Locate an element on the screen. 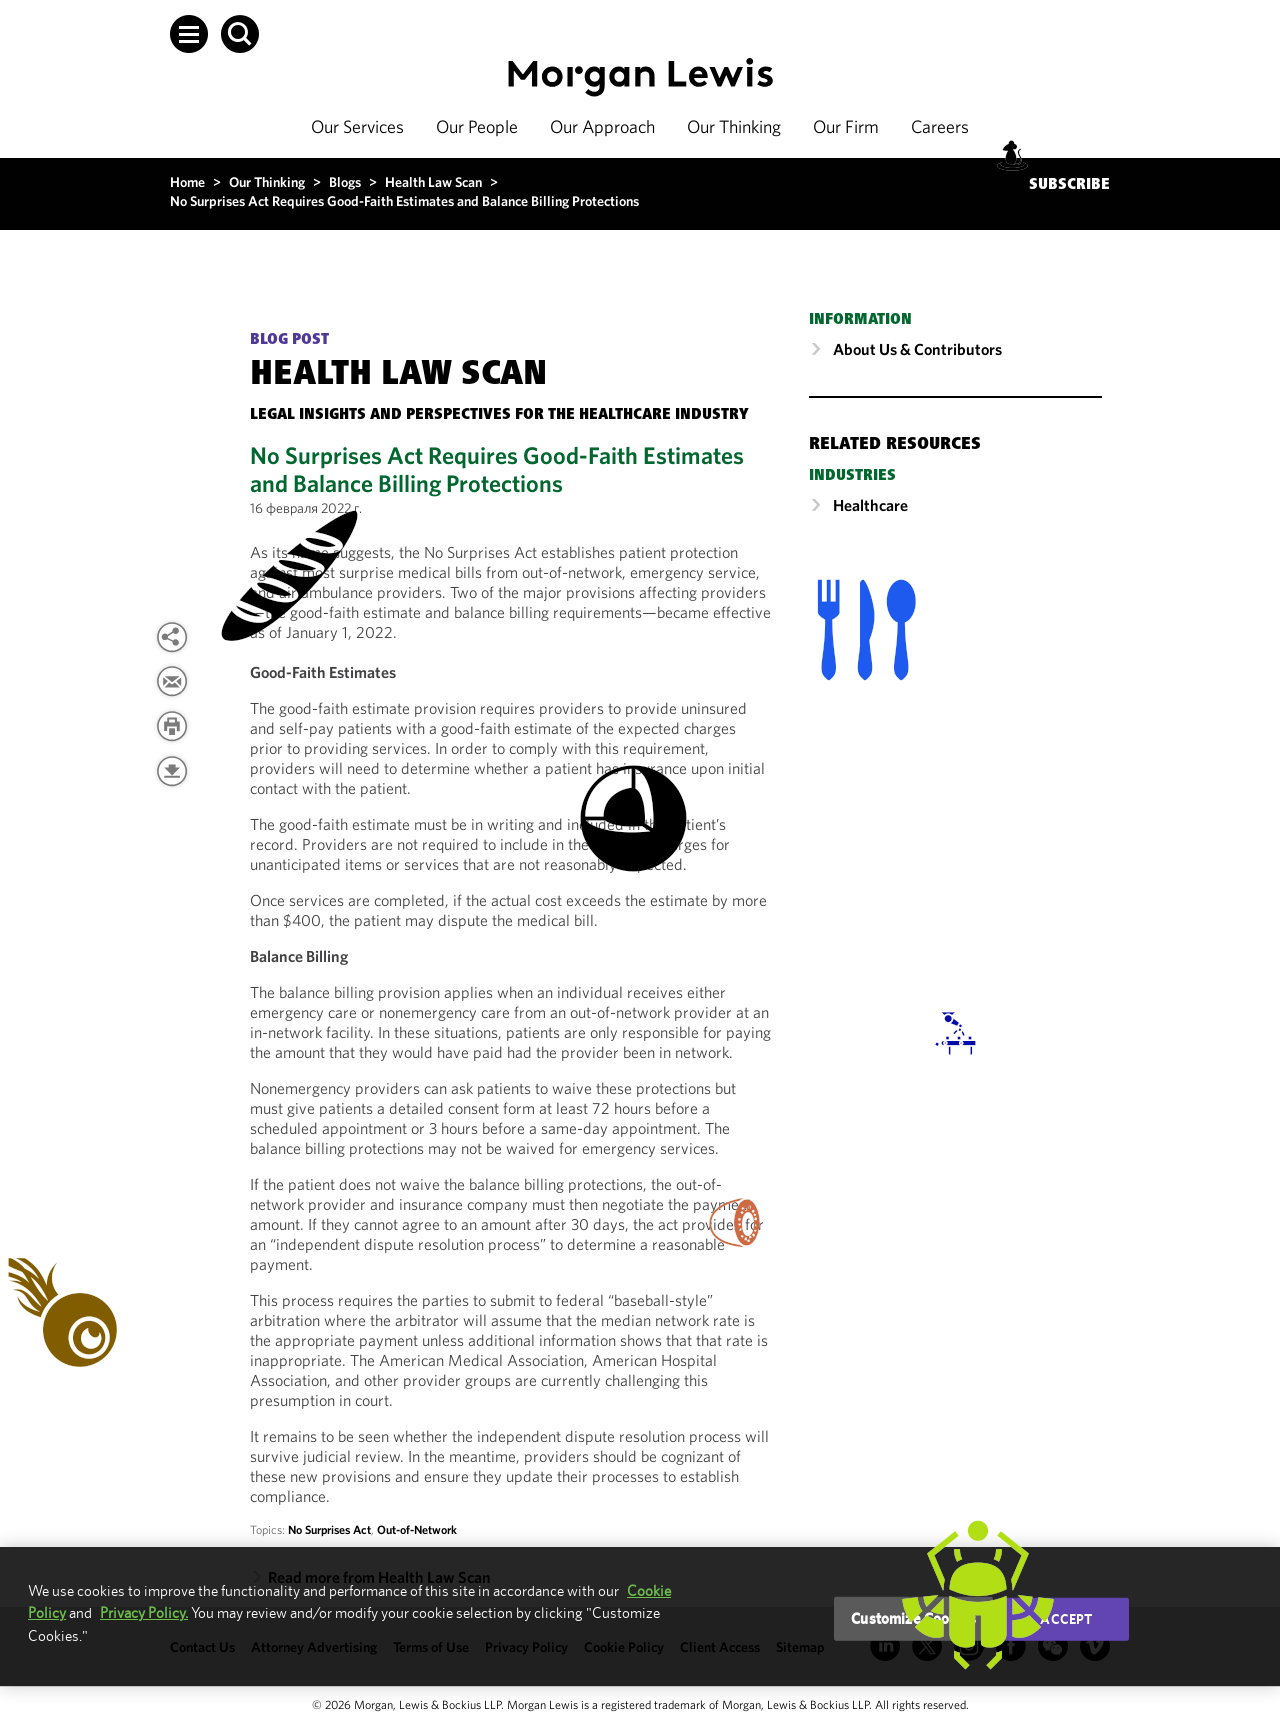 The image size is (1280, 1722). indicates a status effect like curse or blindness in a game is located at coordinates (61, 1312).